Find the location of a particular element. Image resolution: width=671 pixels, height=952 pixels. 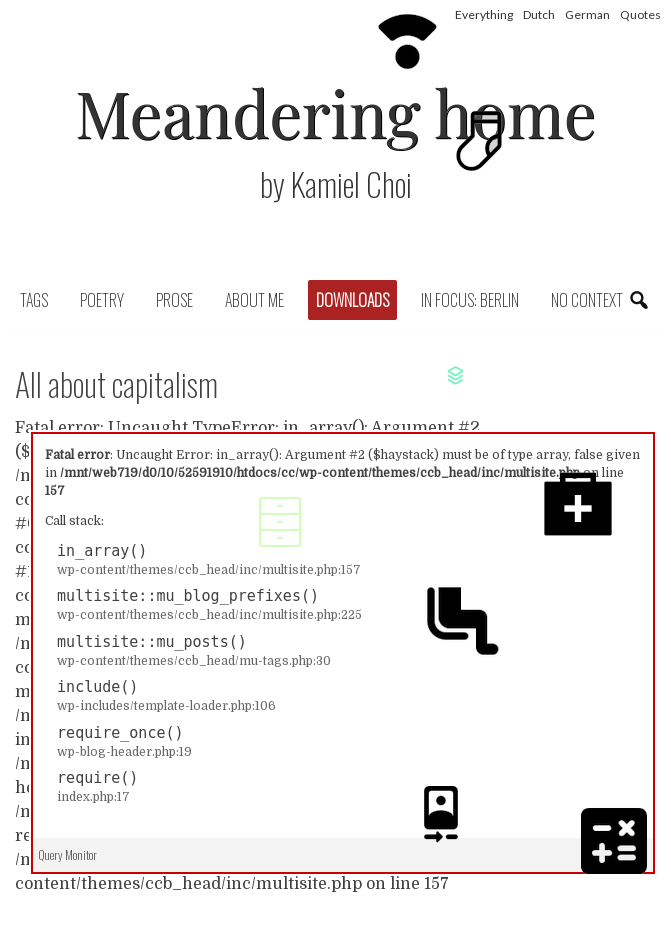

switch to front-facing camera is located at coordinates (441, 815).